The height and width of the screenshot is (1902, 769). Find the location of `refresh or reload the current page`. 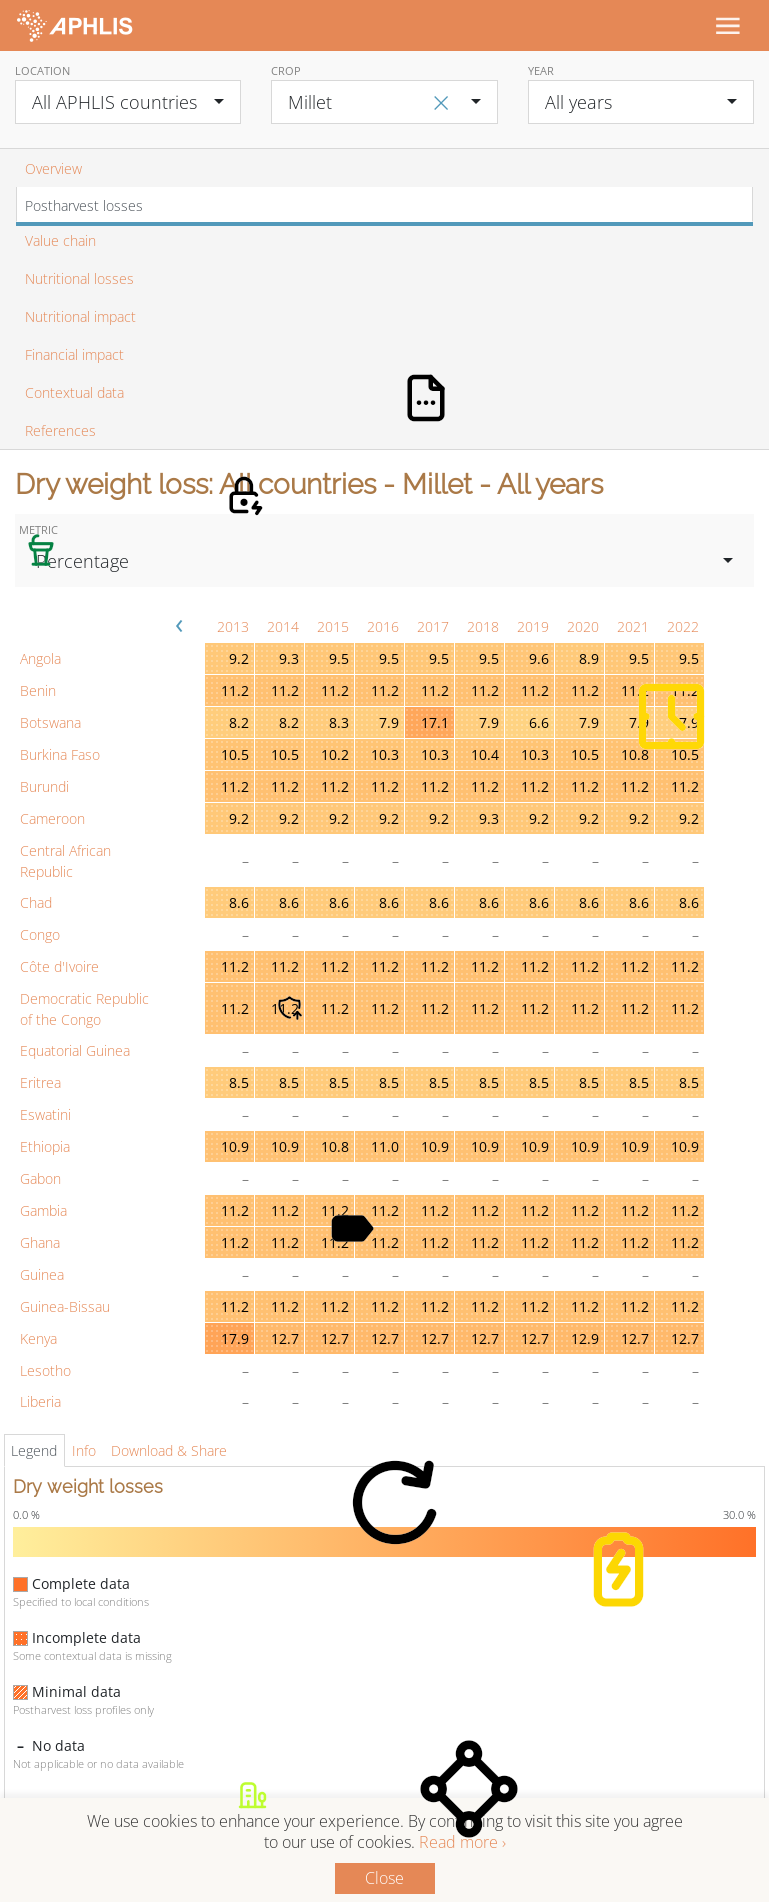

refresh or reload the current page is located at coordinates (394, 1502).